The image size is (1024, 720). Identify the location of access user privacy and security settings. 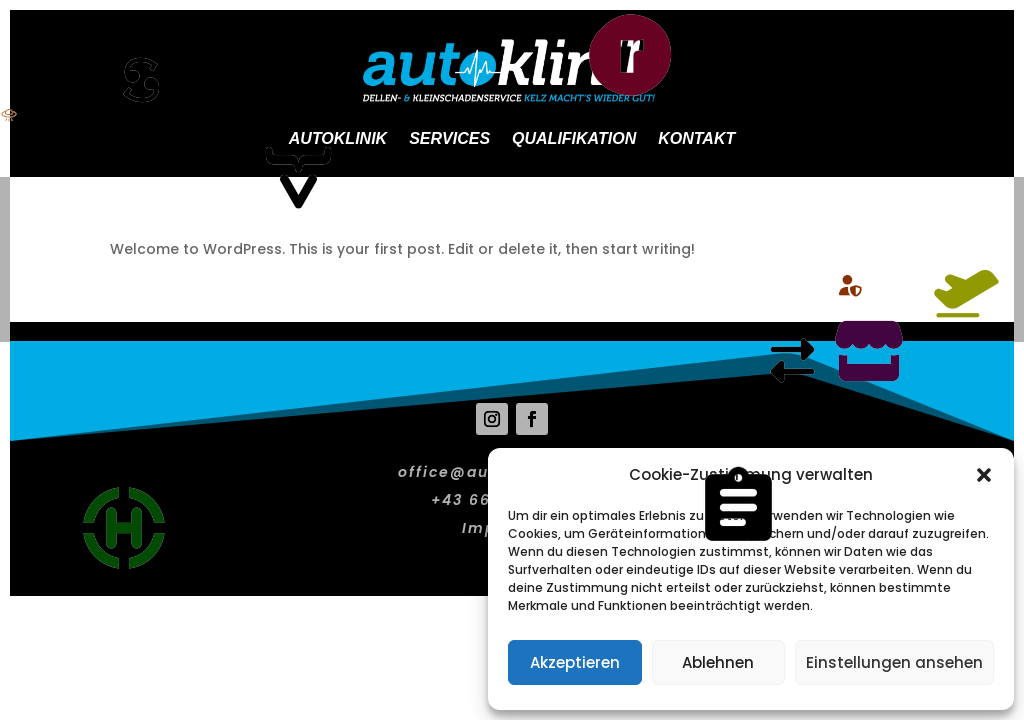
(850, 285).